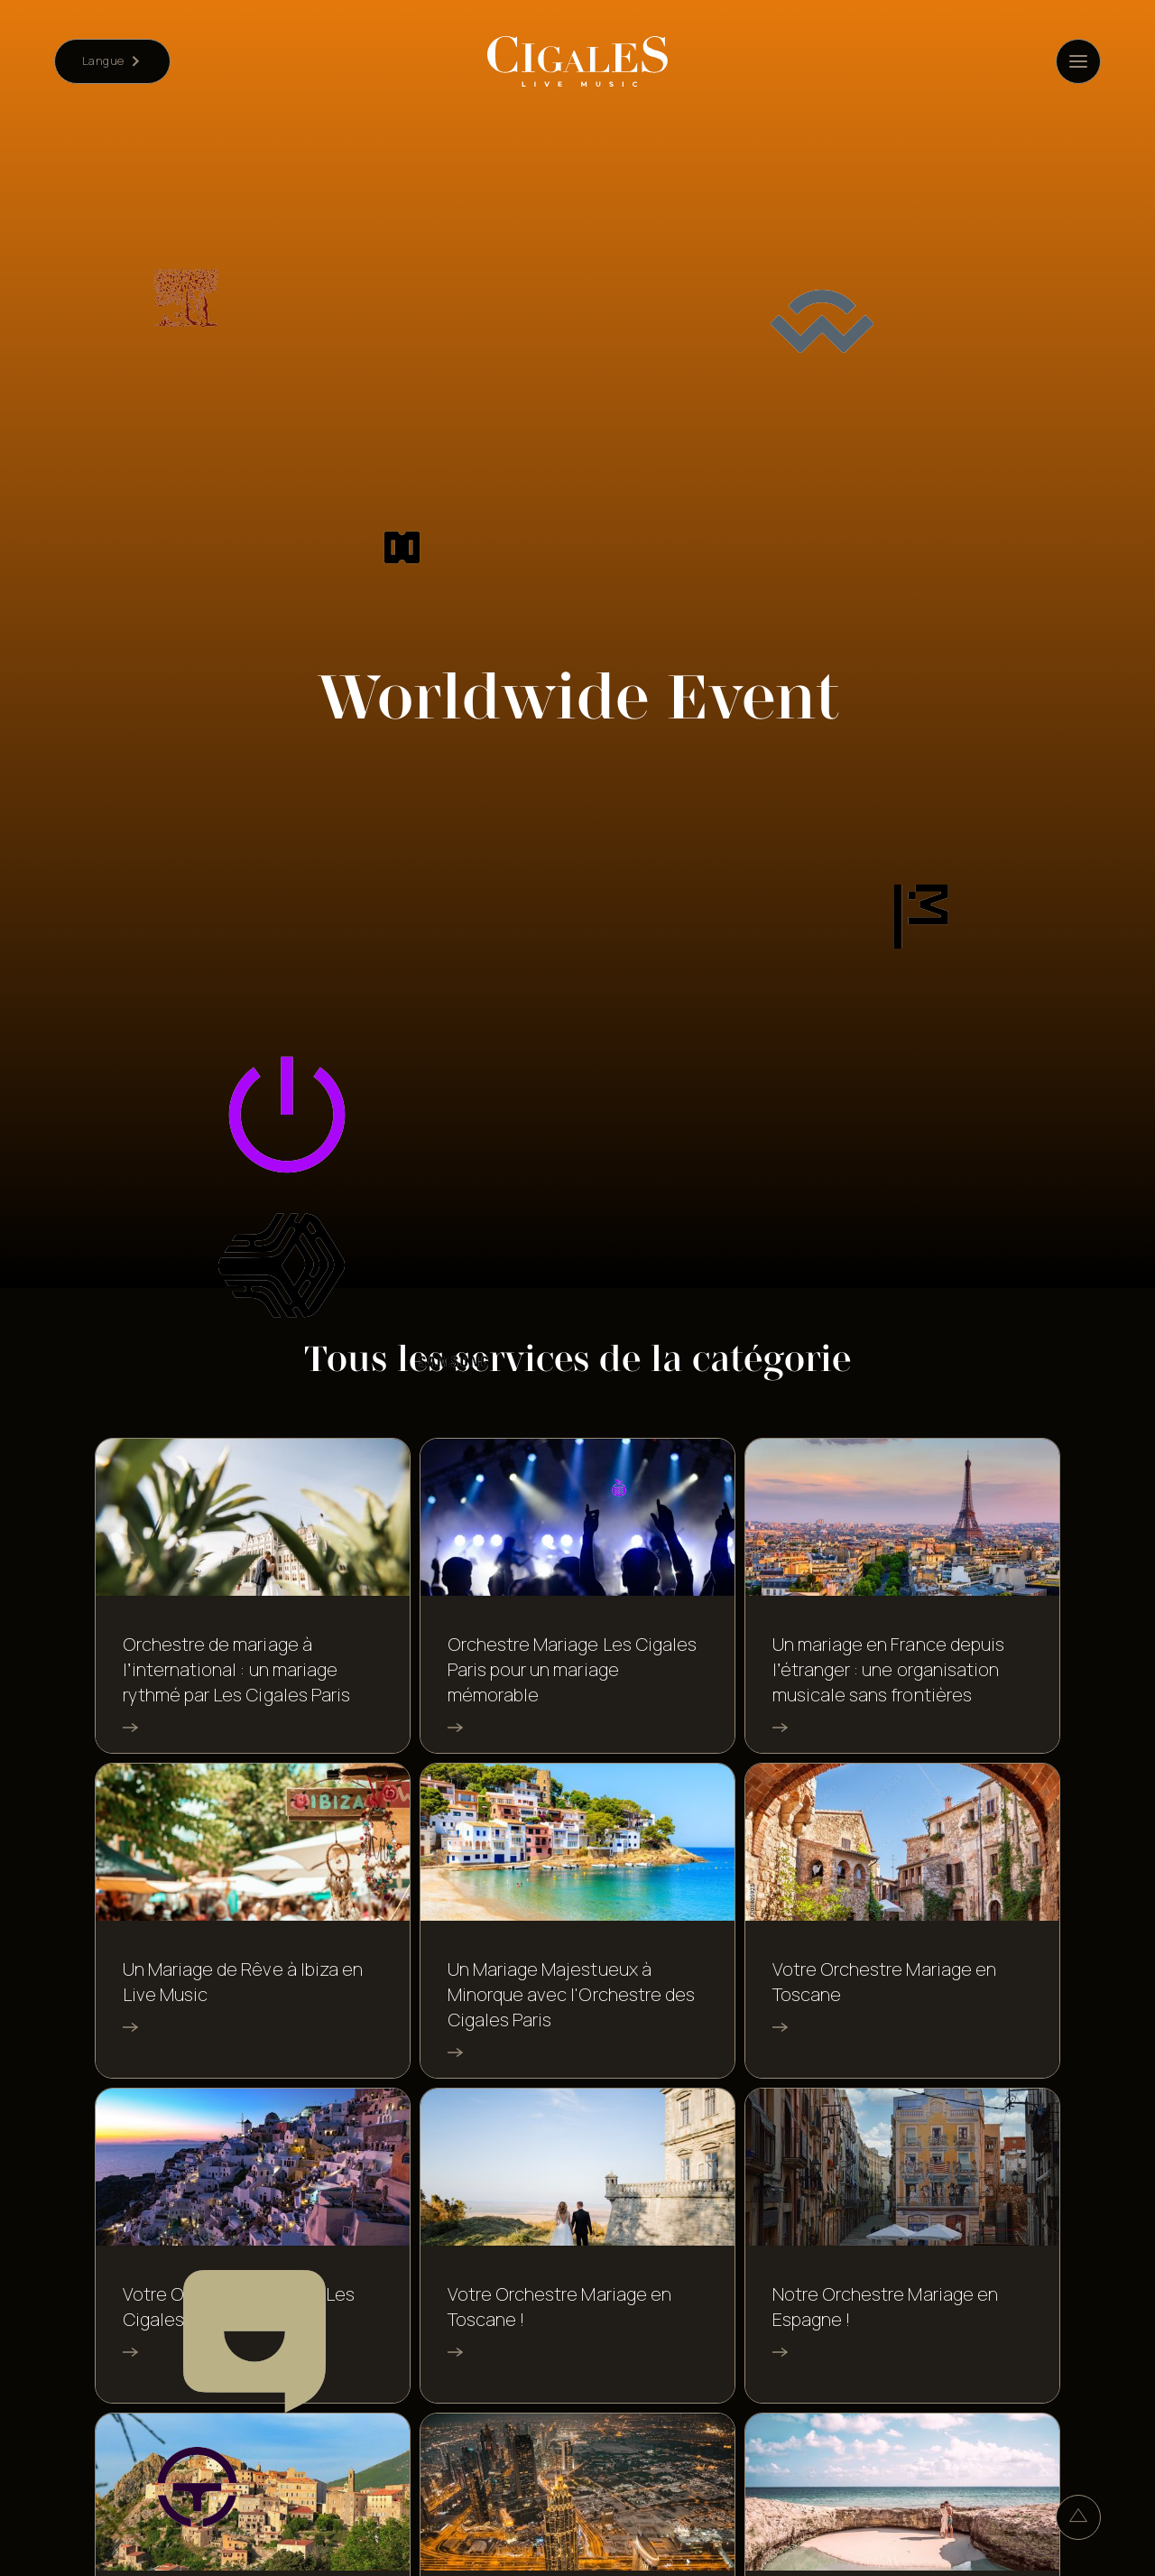  Describe the element at coordinates (402, 547) in the screenshot. I see `redeem a coupon or discount code` at that location.